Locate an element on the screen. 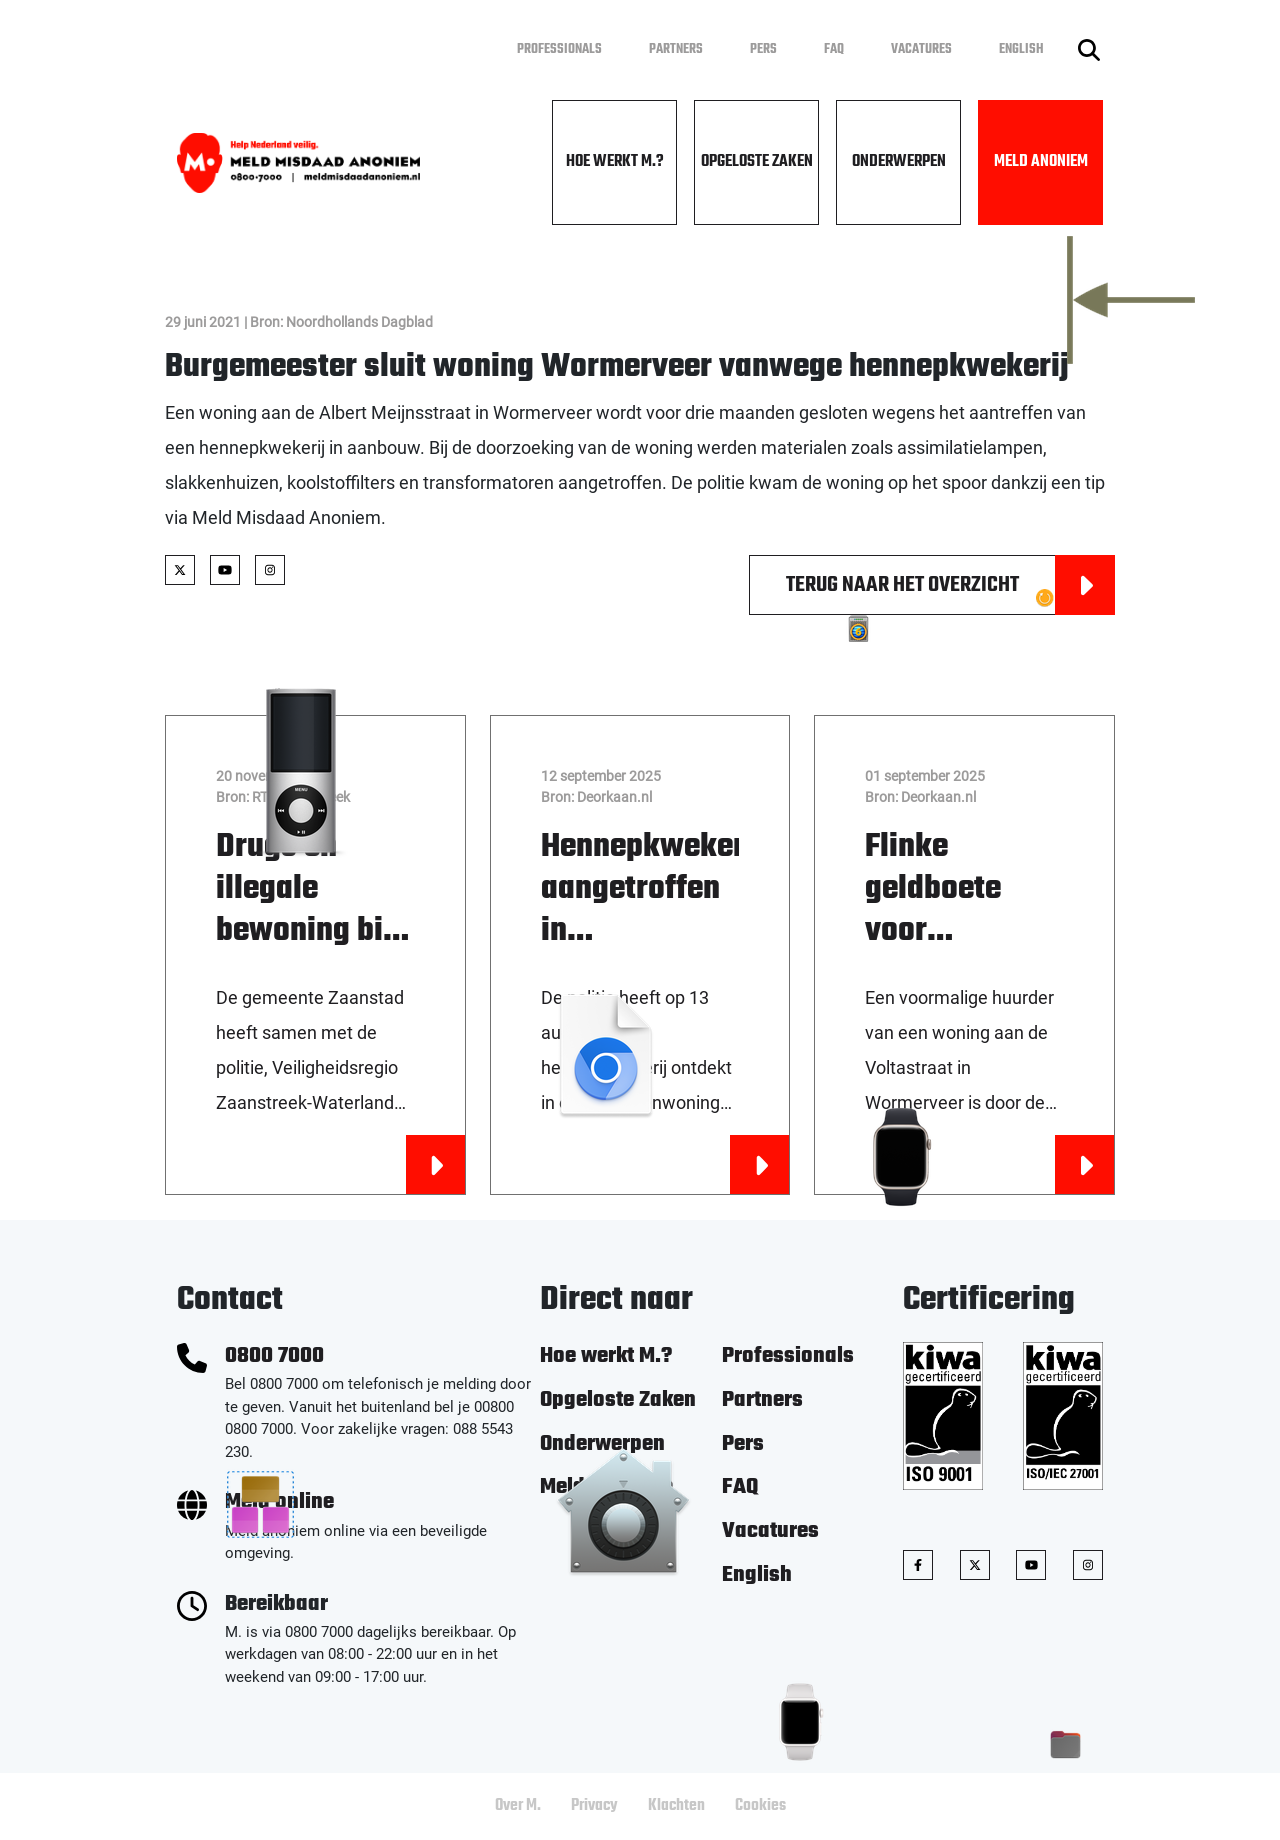  manage your paired Apple Watch SE is located at coordinates (901, 1157).